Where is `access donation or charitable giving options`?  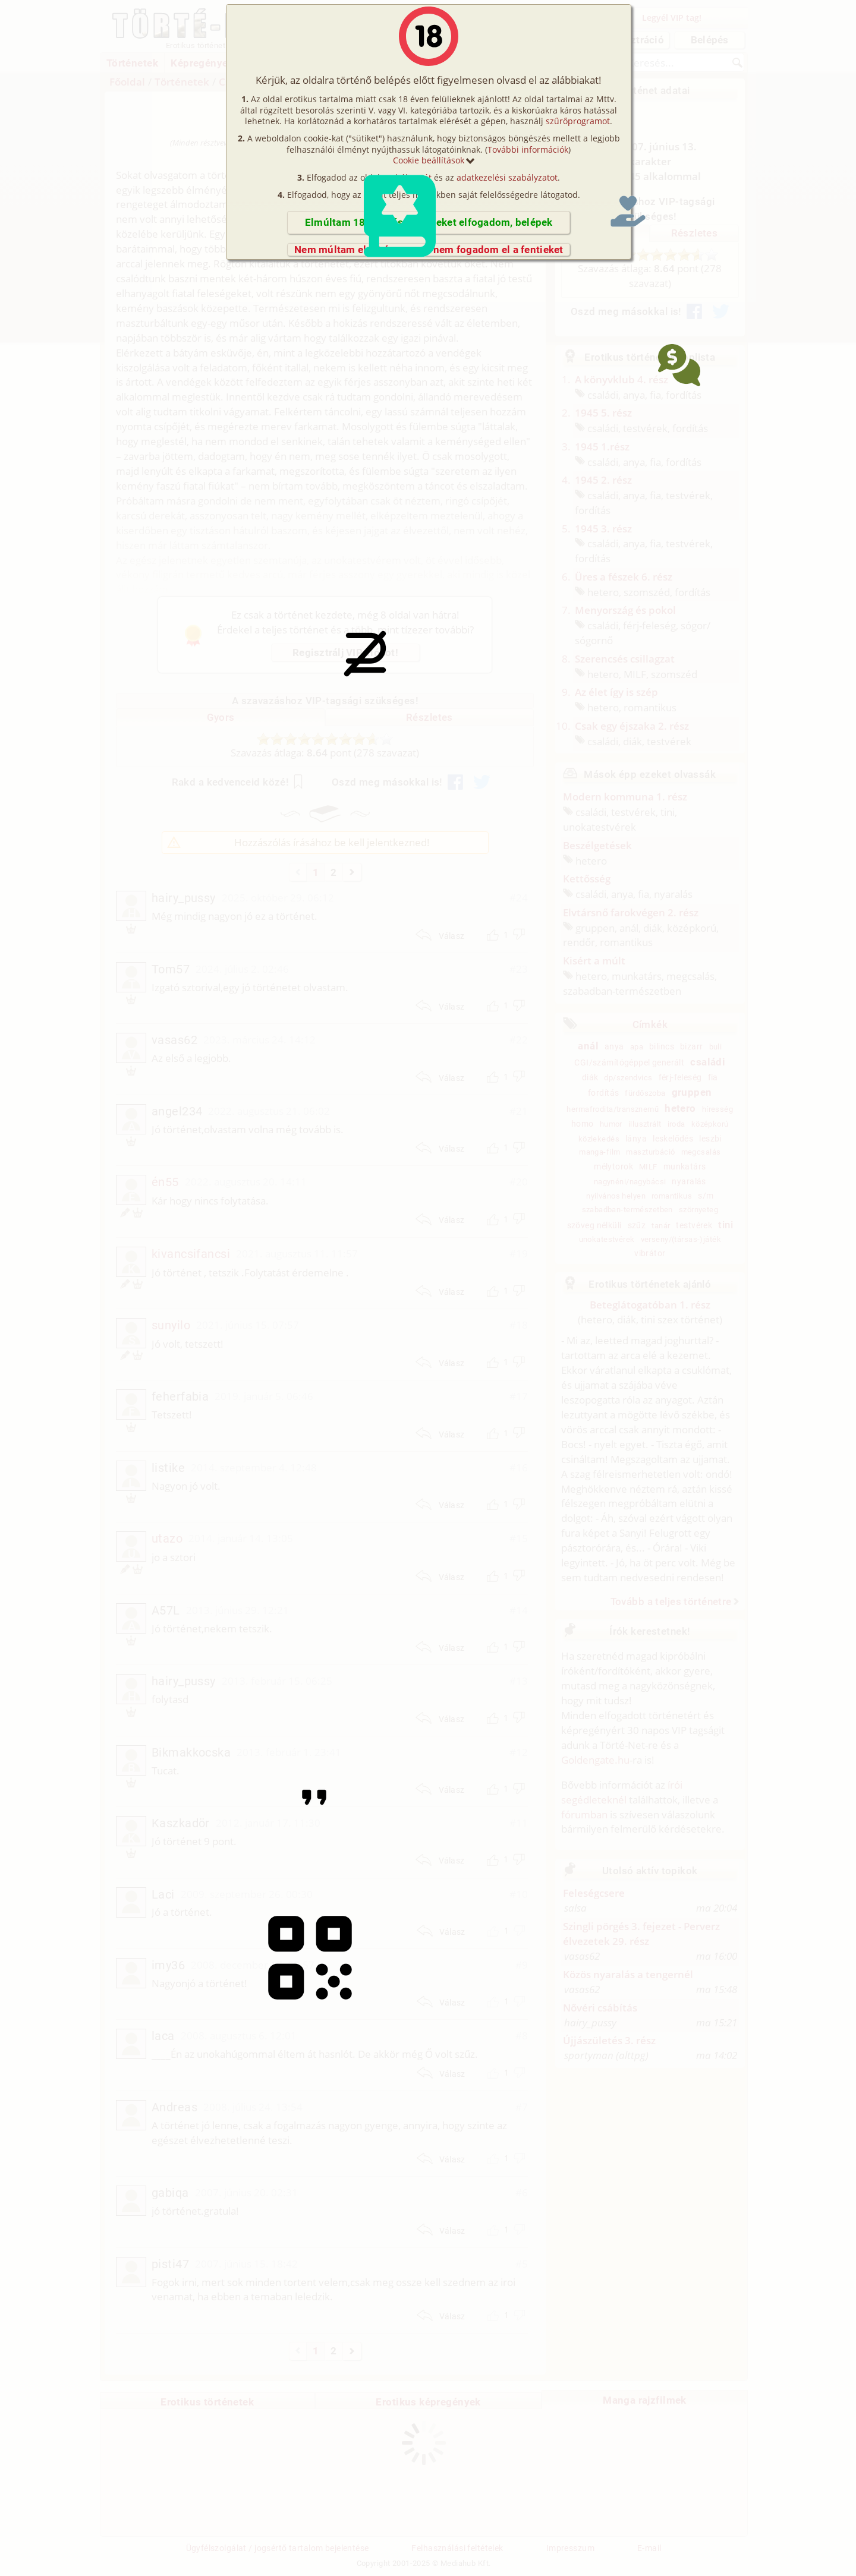
access donation or charitable giving options is located at coordinates (628, 211).